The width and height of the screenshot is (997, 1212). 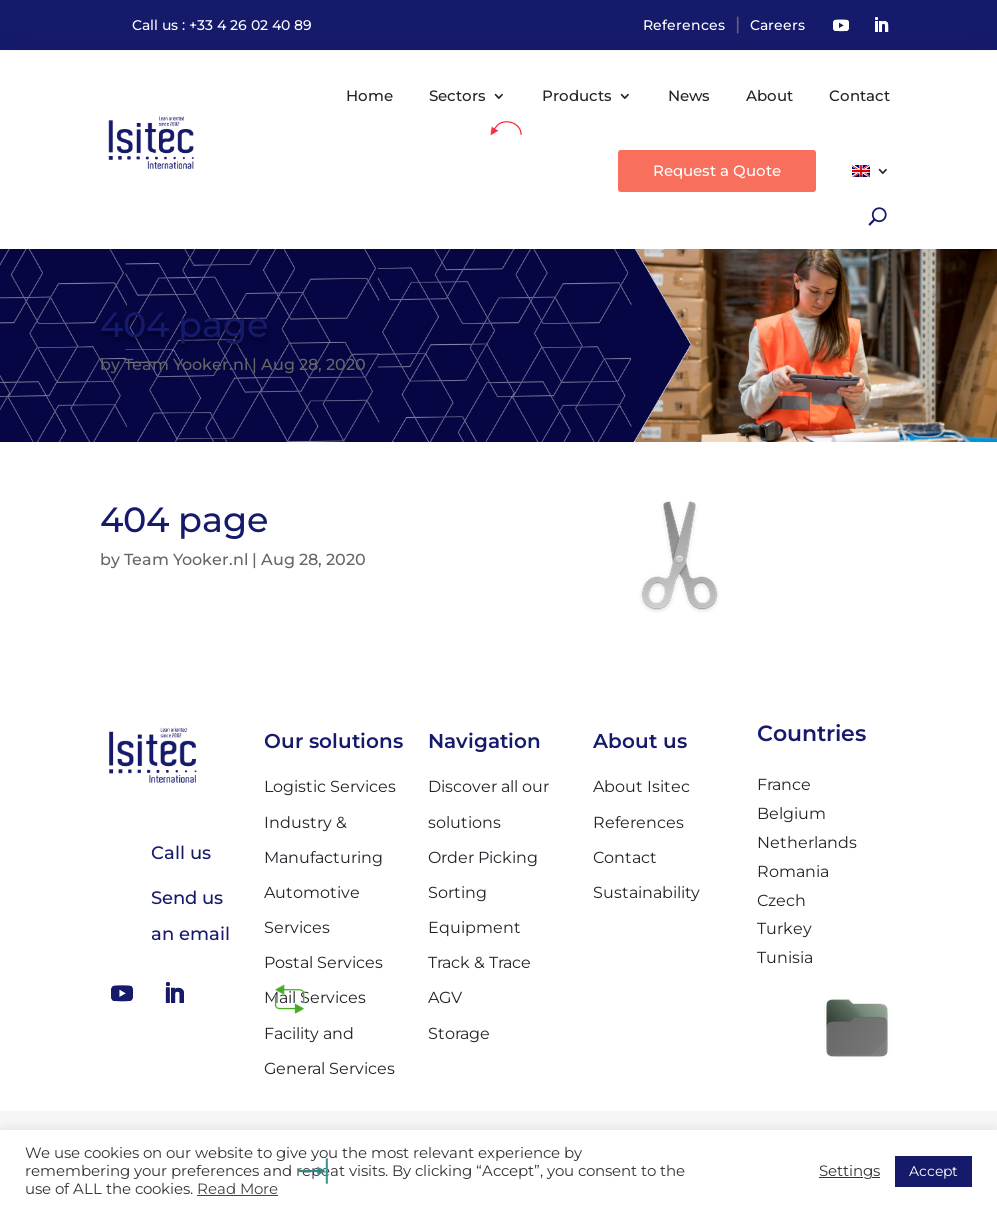 What do you see at coordinates (679, 555) in the screenshot?
I see `cut selected content to clipboard` at bounding box center [679, 555].